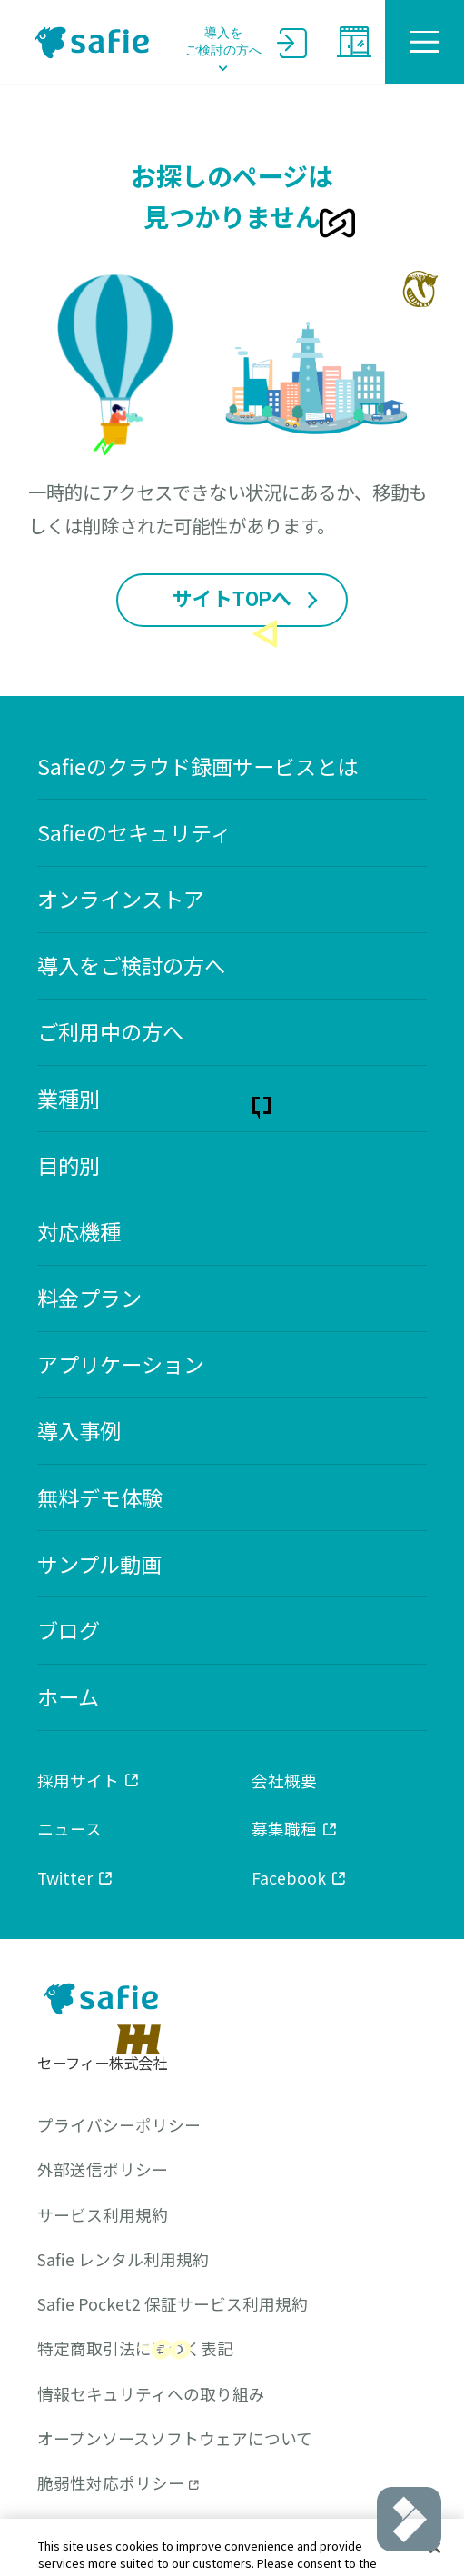  Describe the element at coordinates (163, 2350) in the screenshot. I see `go programming language logo` at that location.